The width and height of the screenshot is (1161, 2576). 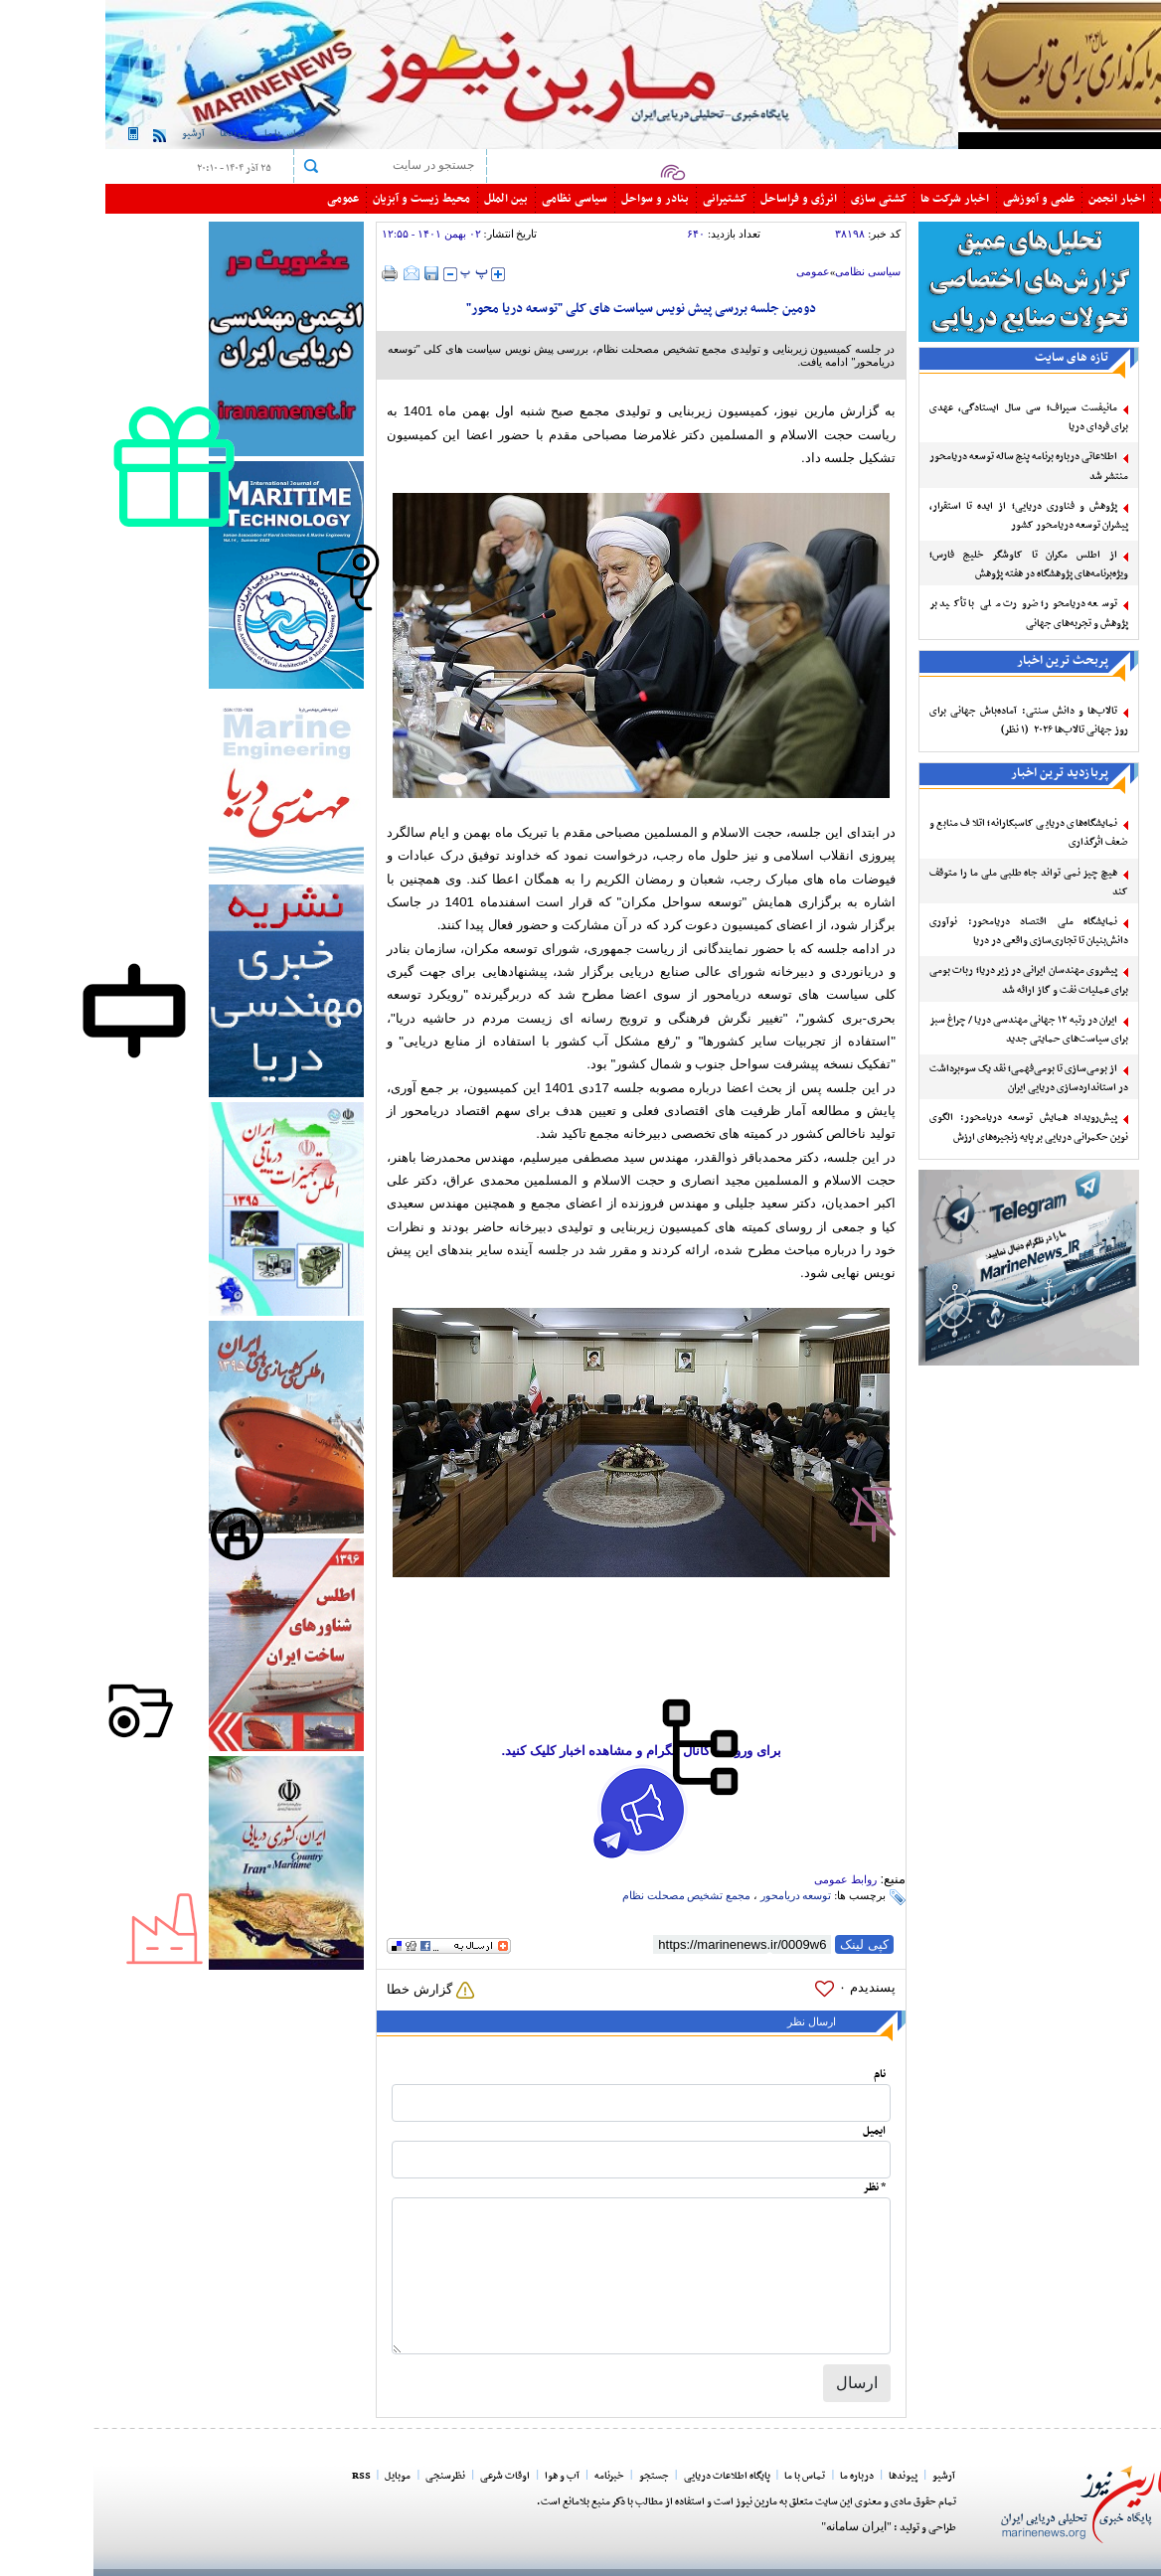 What do you see at coordinates (134, 1011) in the screenshot?
I see `center align element horizontally` at bounding box center [134, 1011].